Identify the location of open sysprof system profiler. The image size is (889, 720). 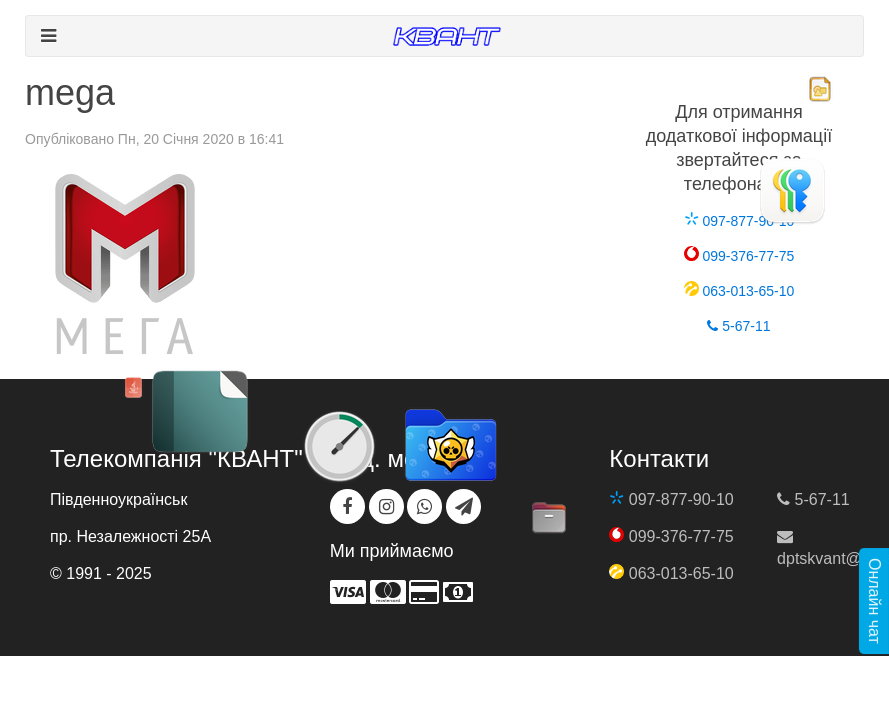
(339, 446).